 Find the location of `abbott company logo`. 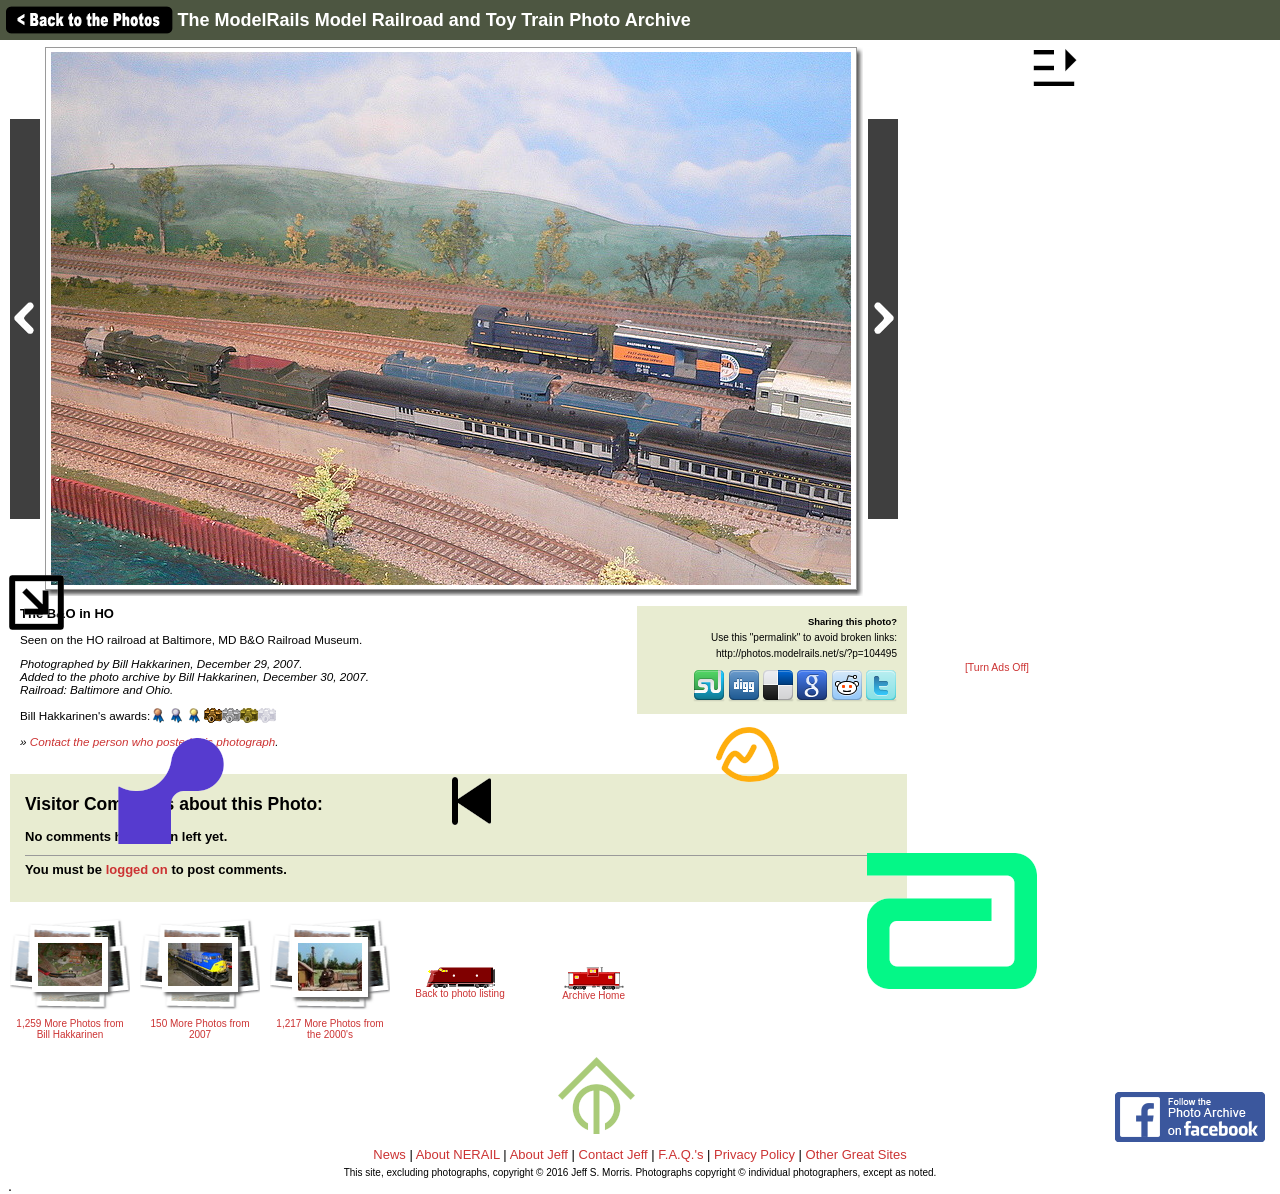

abbott company logo is located at coordinates (952, 921).